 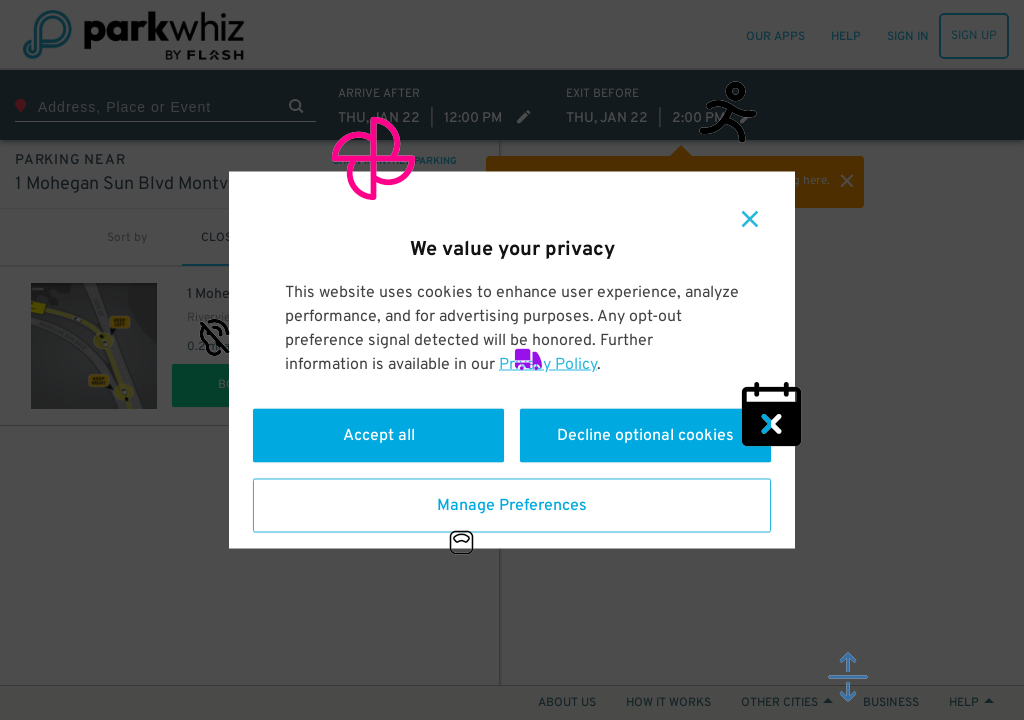 What do you see at coordinates (214, 337) in the screenshot?
I see `mute or disable audio listening` at bounding box center [214, 337].